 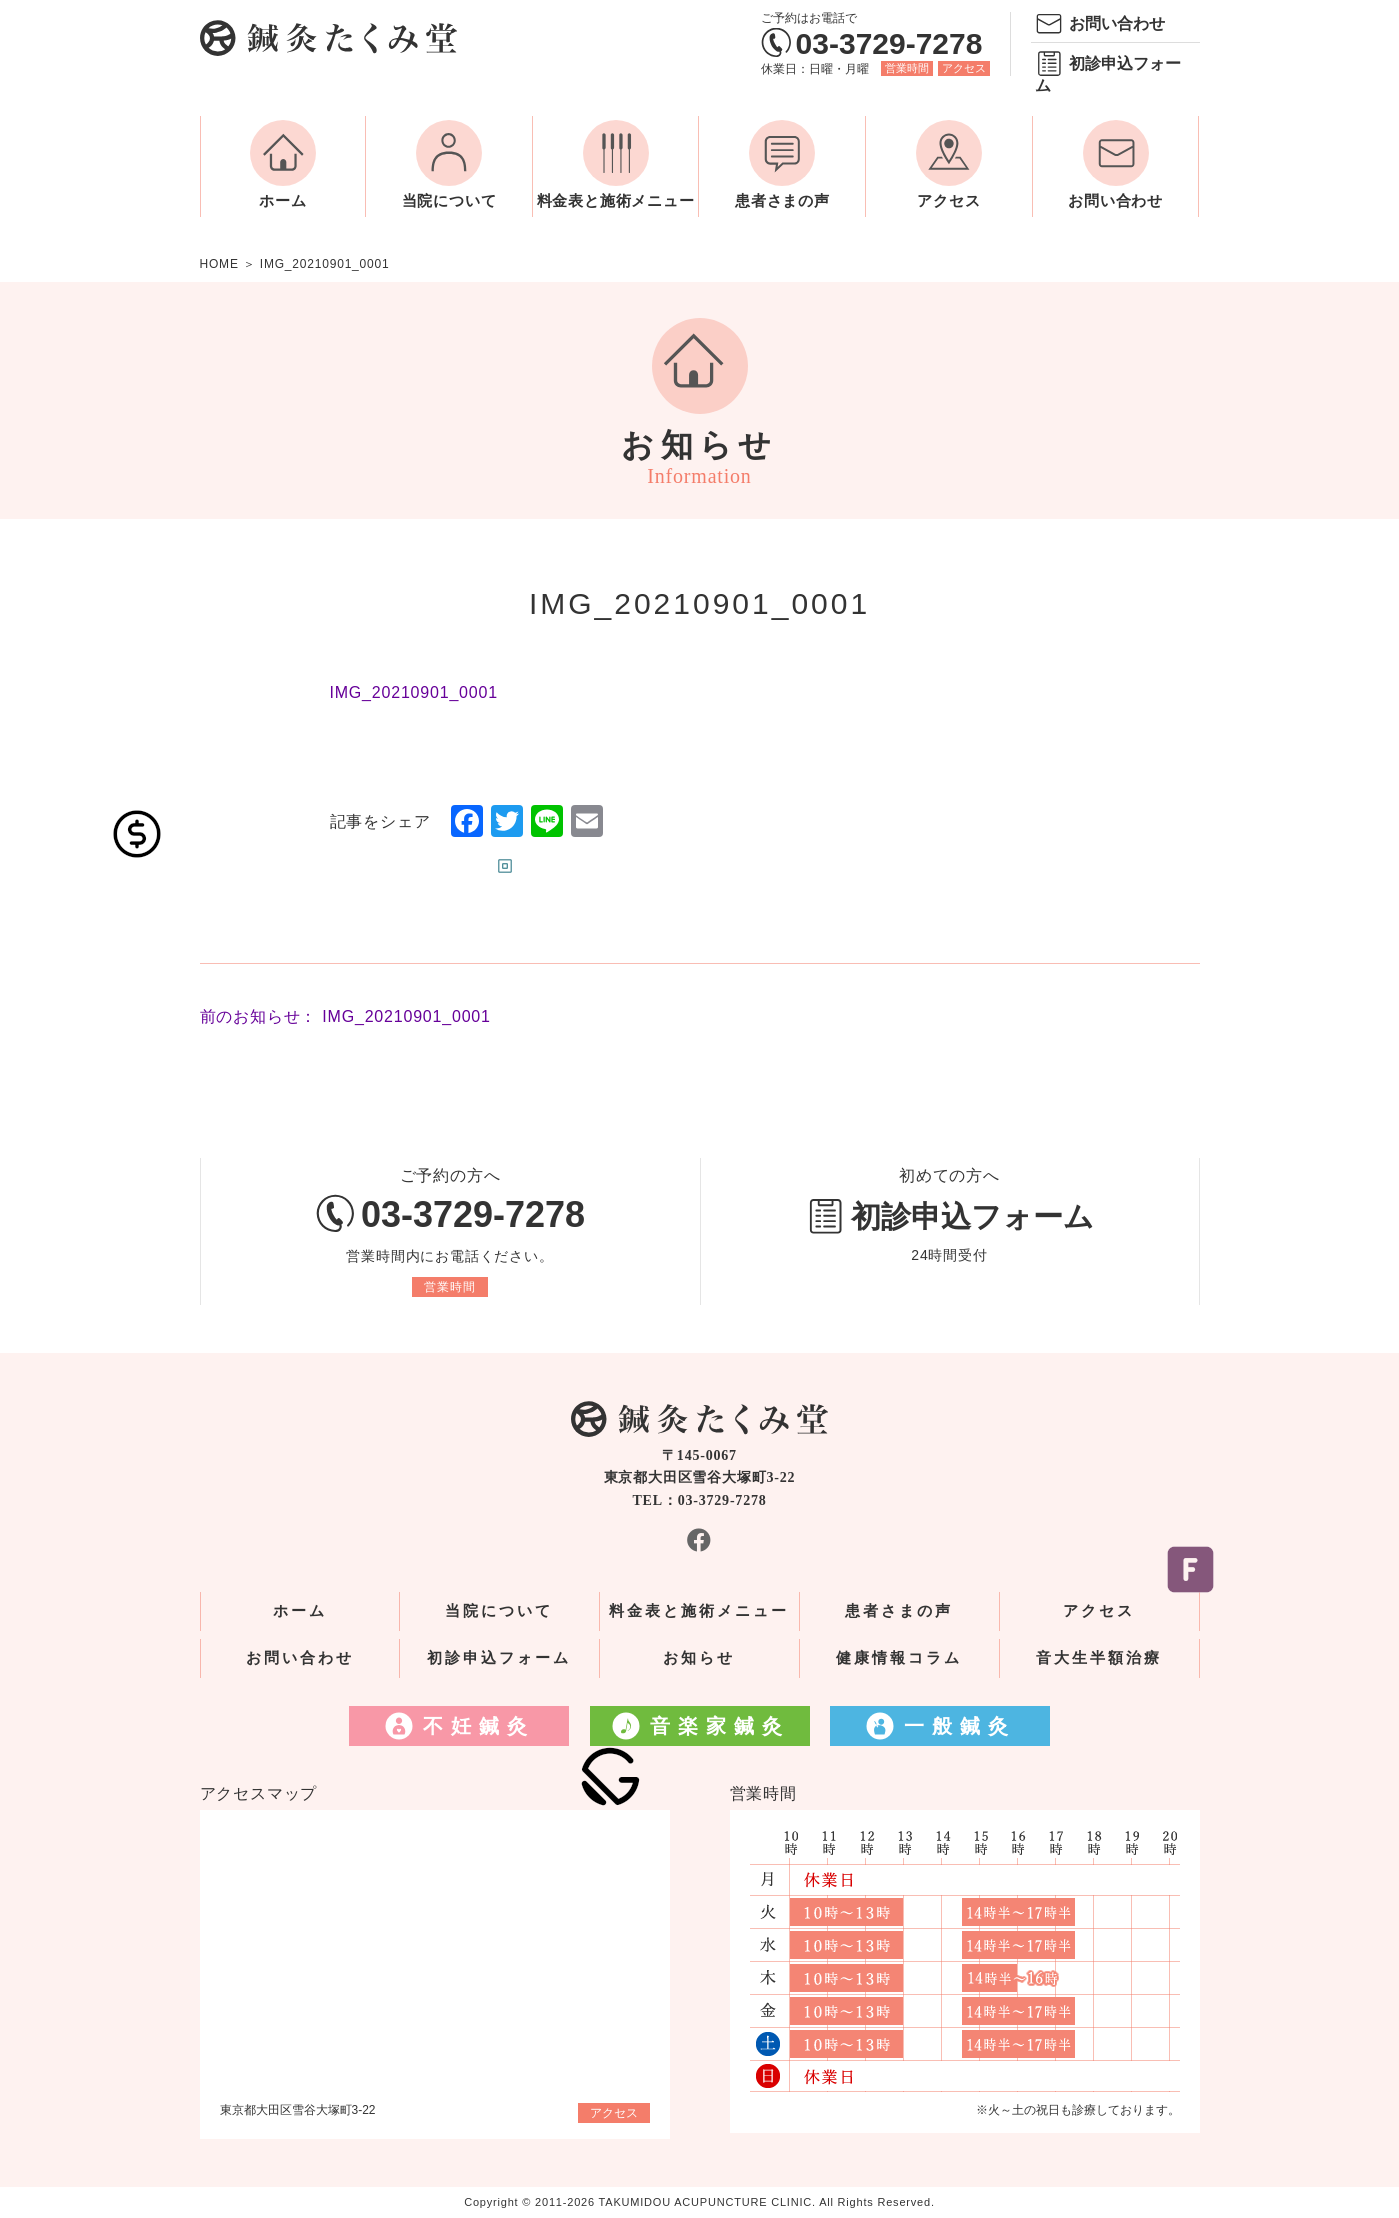 What do you see at coordinates (610, 1777) in the screenshot?
I see `Gatsby framework logo` at bounding box center [610, 1777].